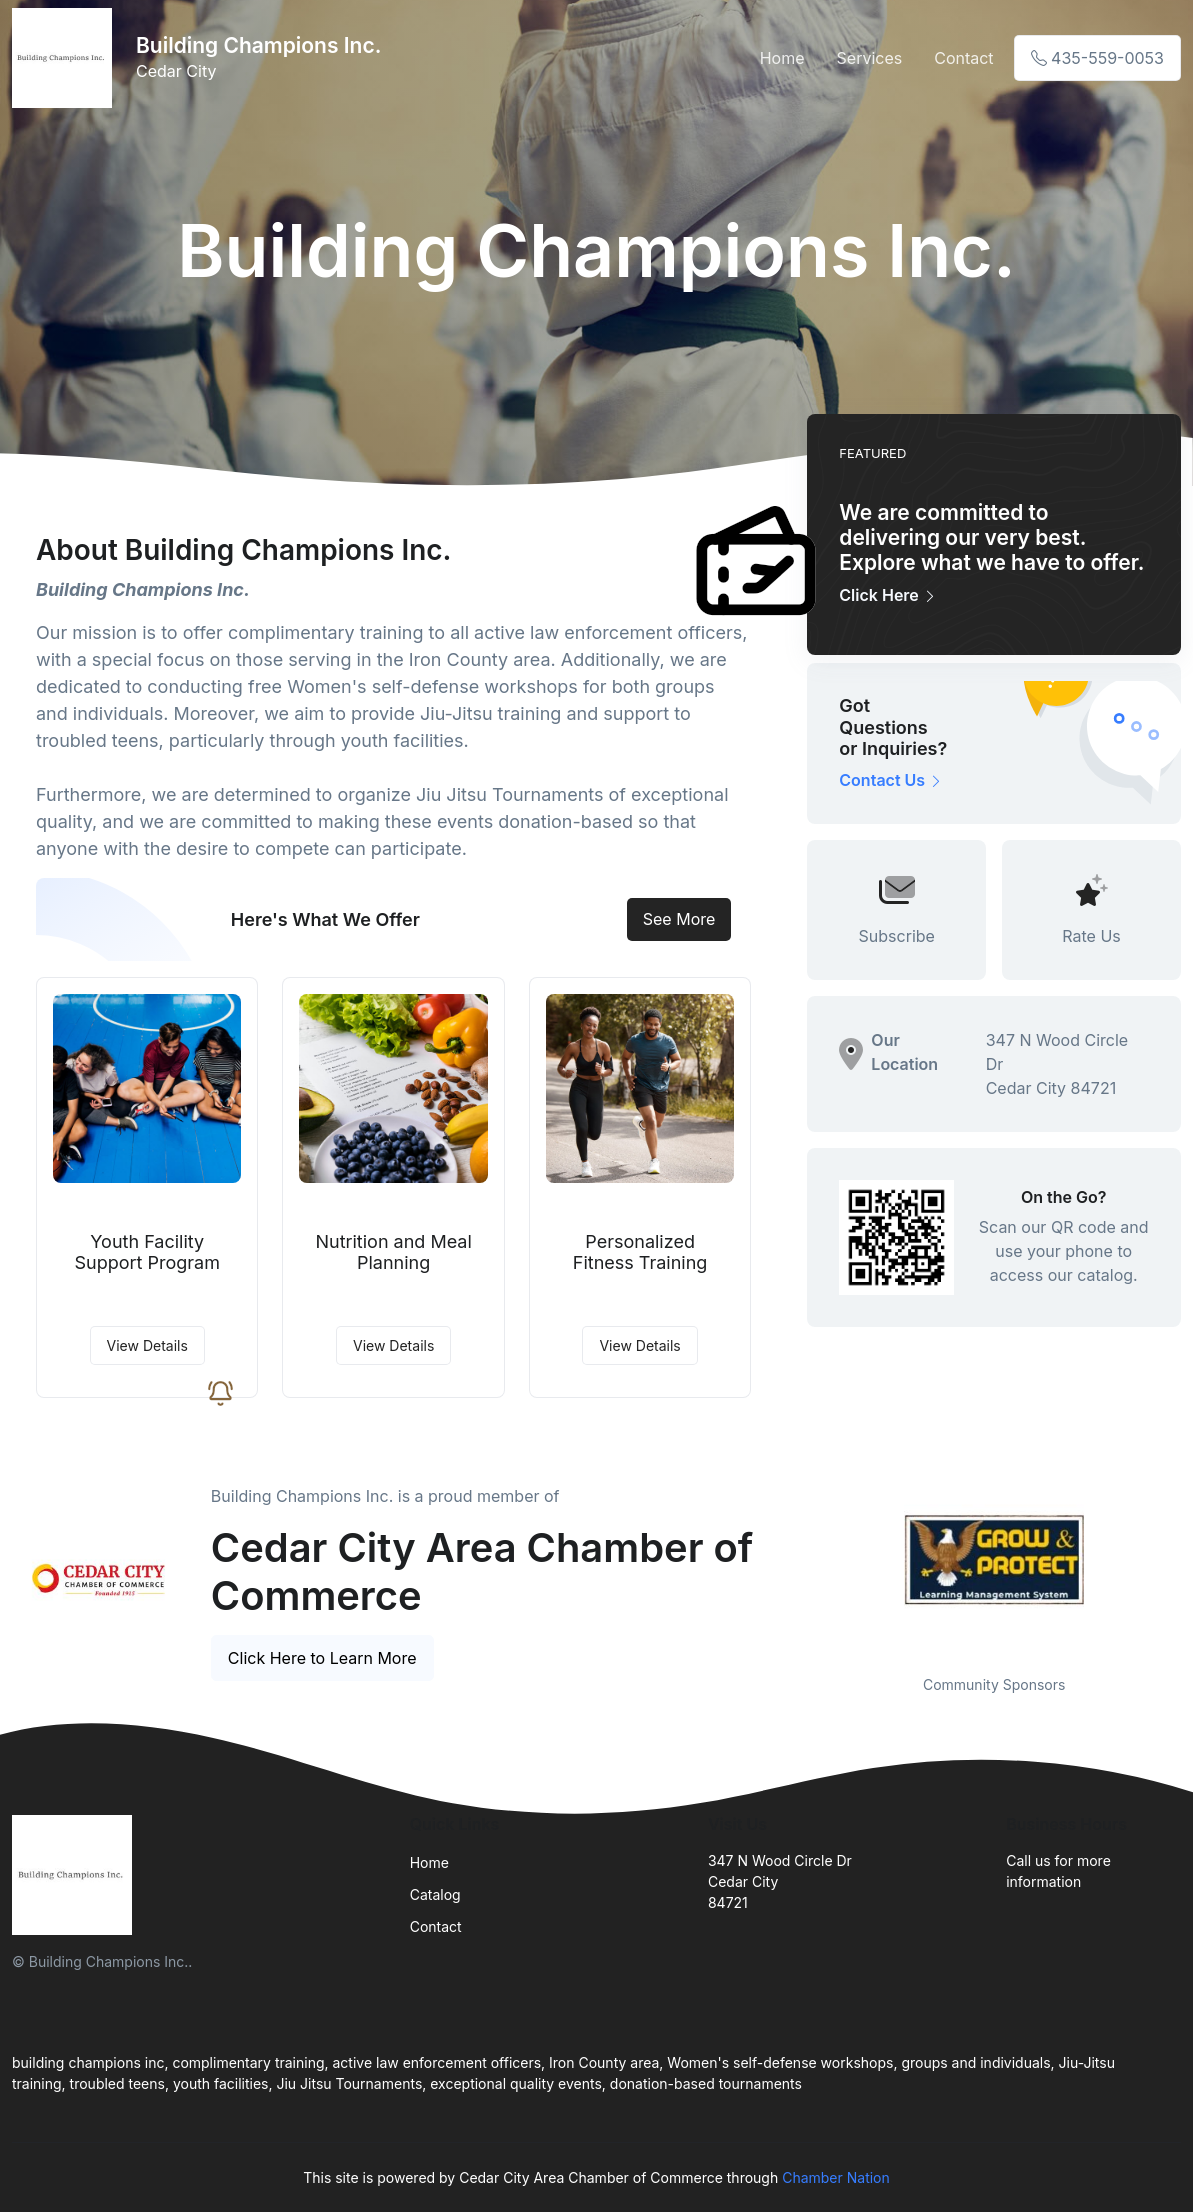 This screenshot has height=2212, width=1193. I want to click on view flight tickets or boarding passes, so click(756, 561).